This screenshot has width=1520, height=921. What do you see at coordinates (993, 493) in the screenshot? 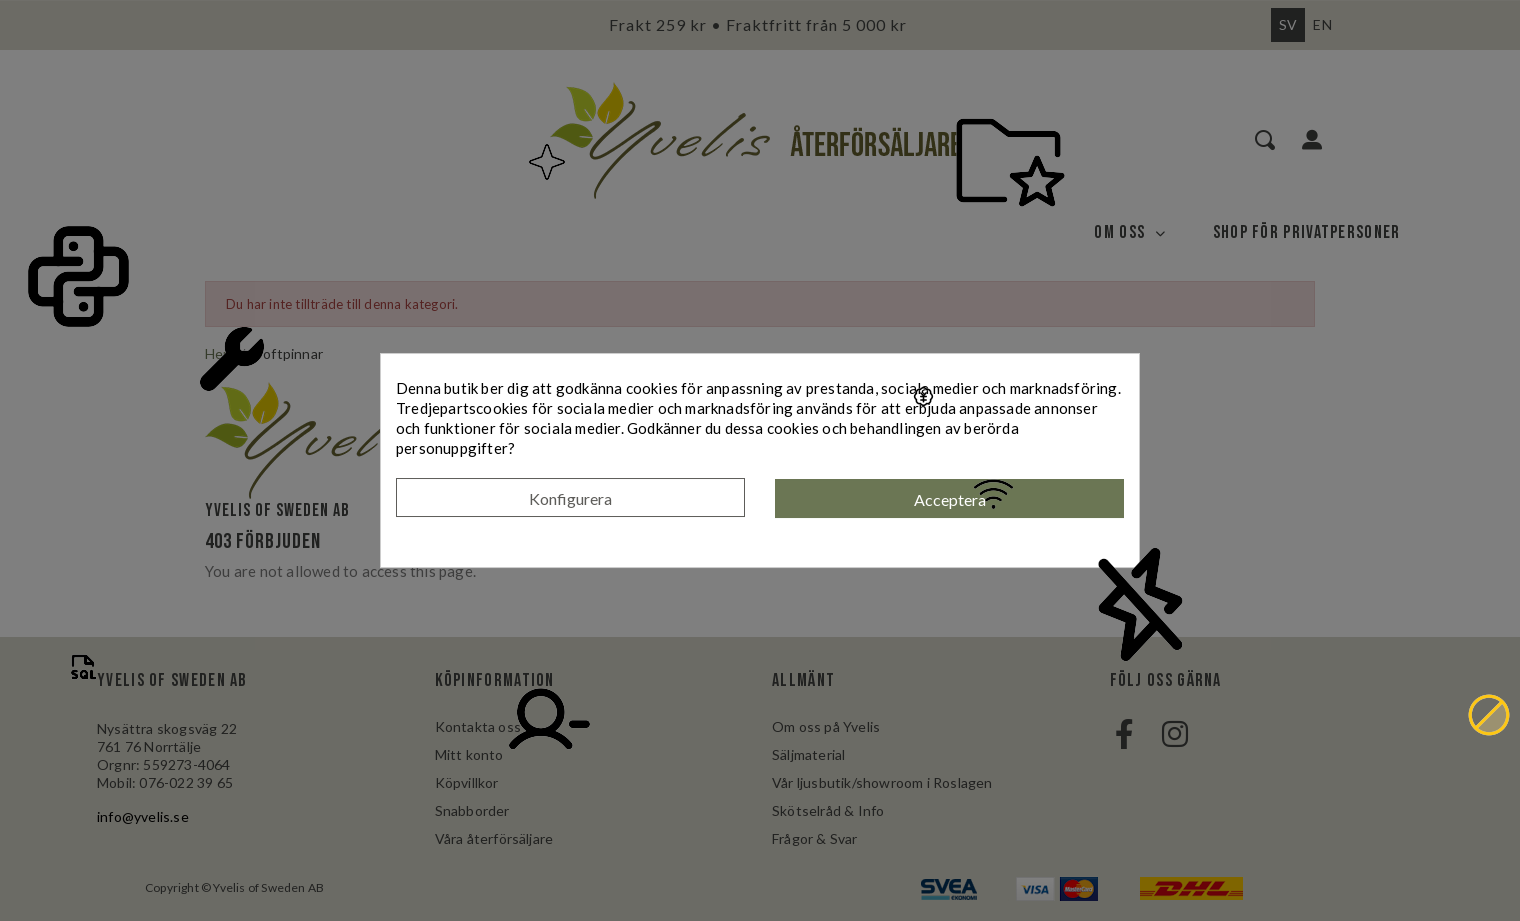
I see `indicates strong wifi connection` at bounding box center [993, 493].